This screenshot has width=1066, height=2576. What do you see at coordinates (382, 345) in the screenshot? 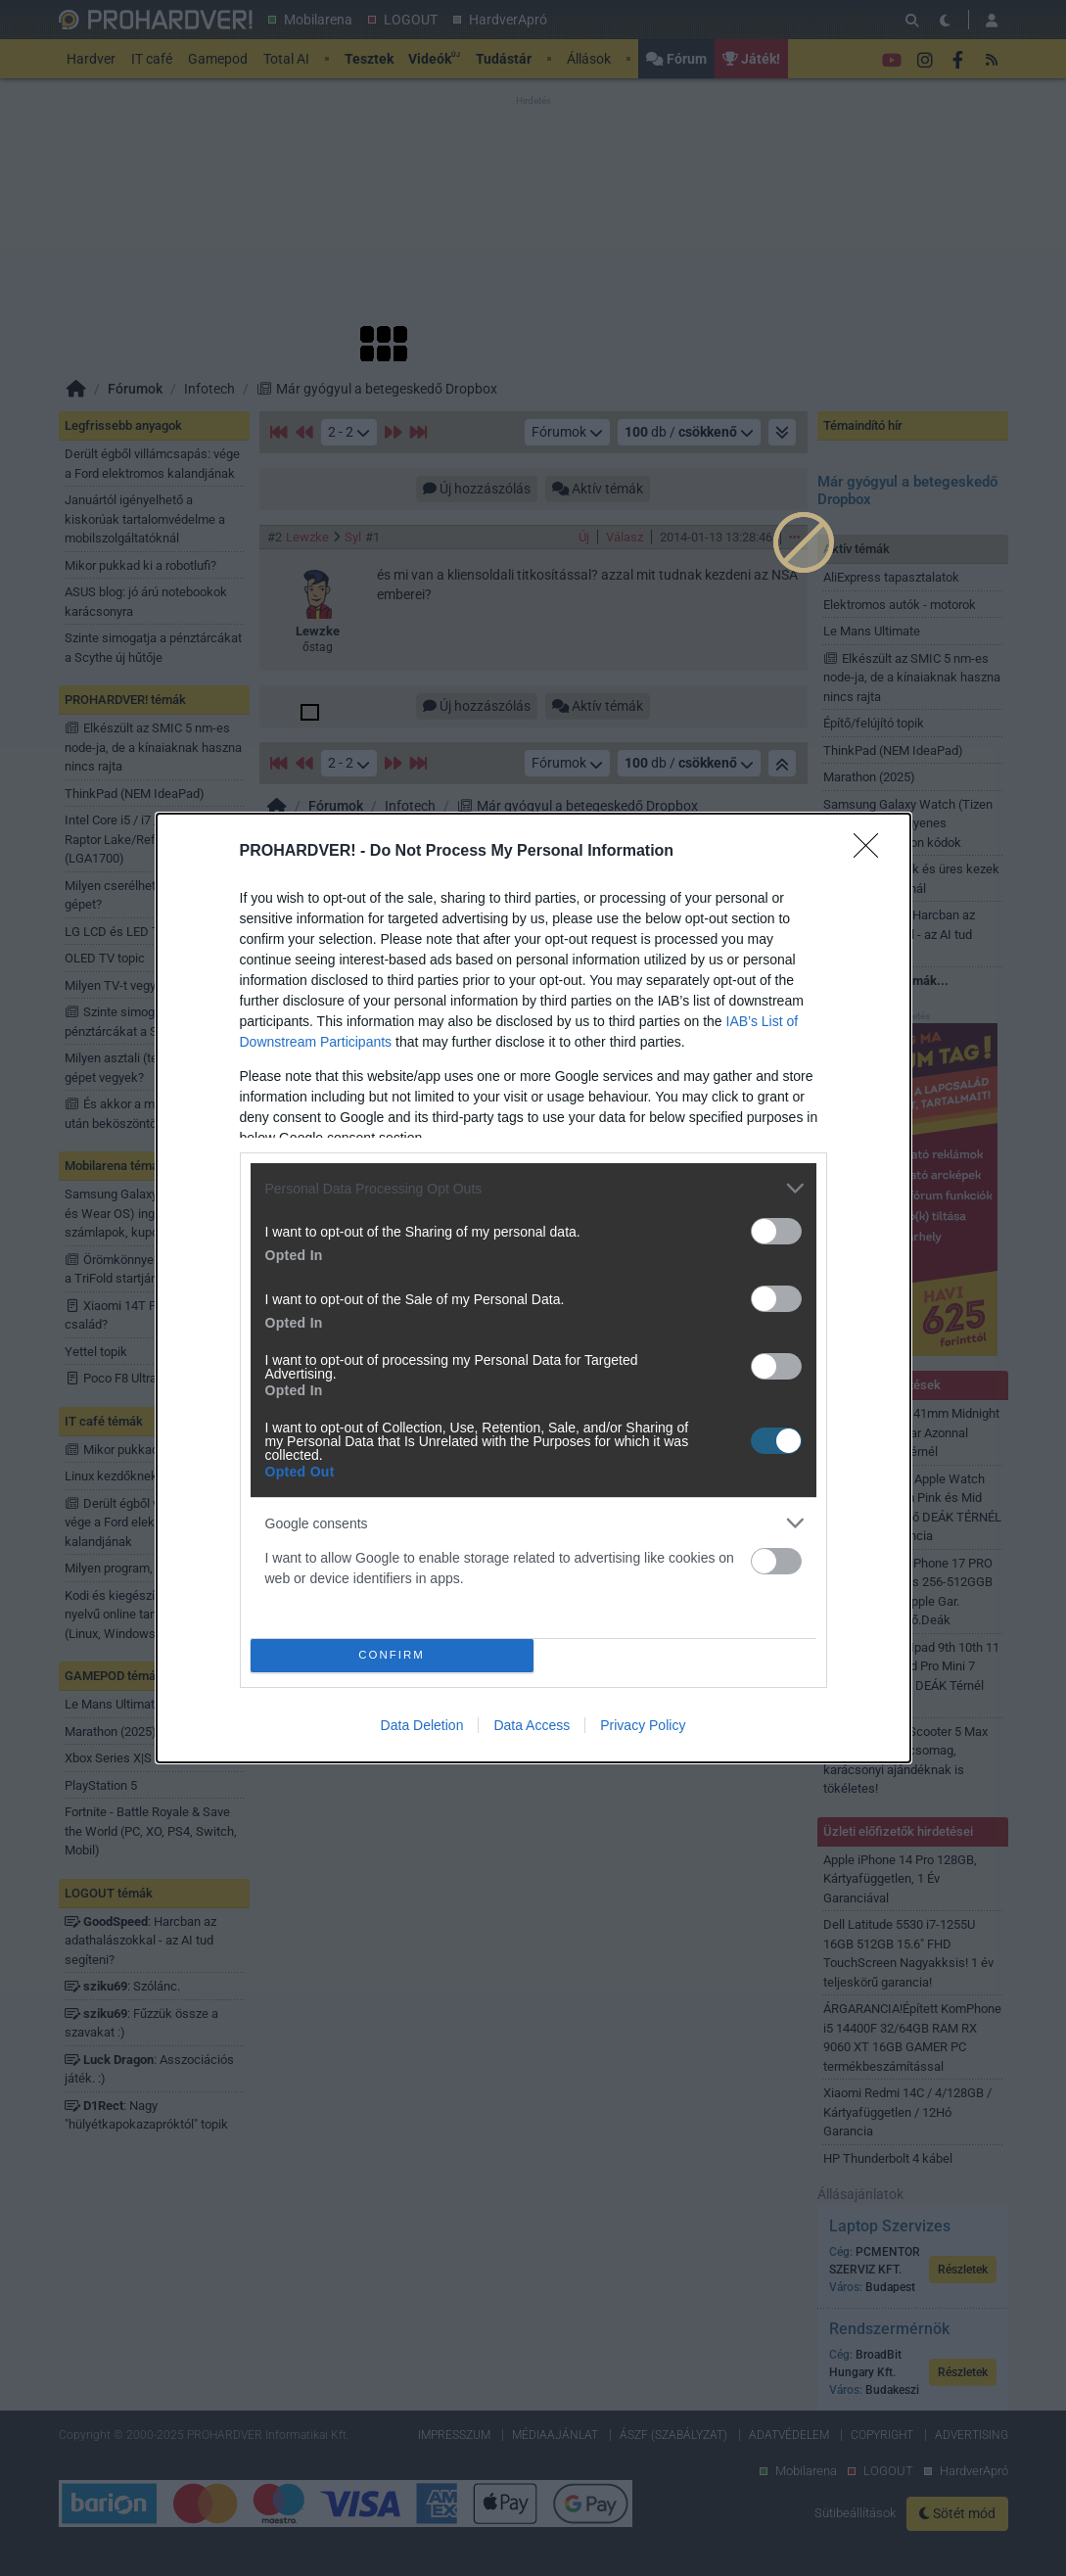
I see `switch to grid view` at bounding box center [382, 345].